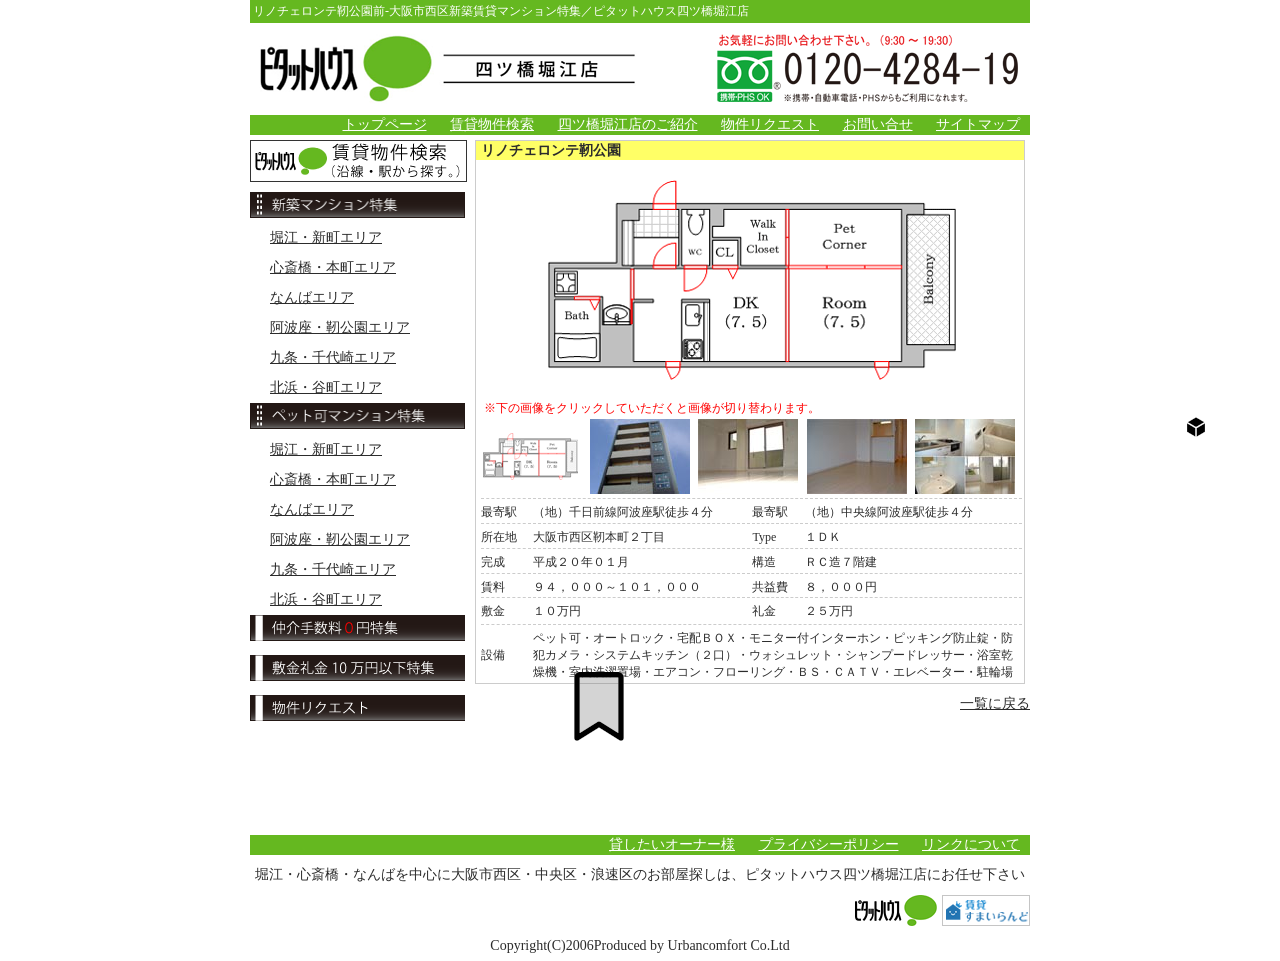 The image size is (1280, 961). Describe the element at coordinates (1196, 427) in the screenshot. I see `view 3D model or object` at that location.